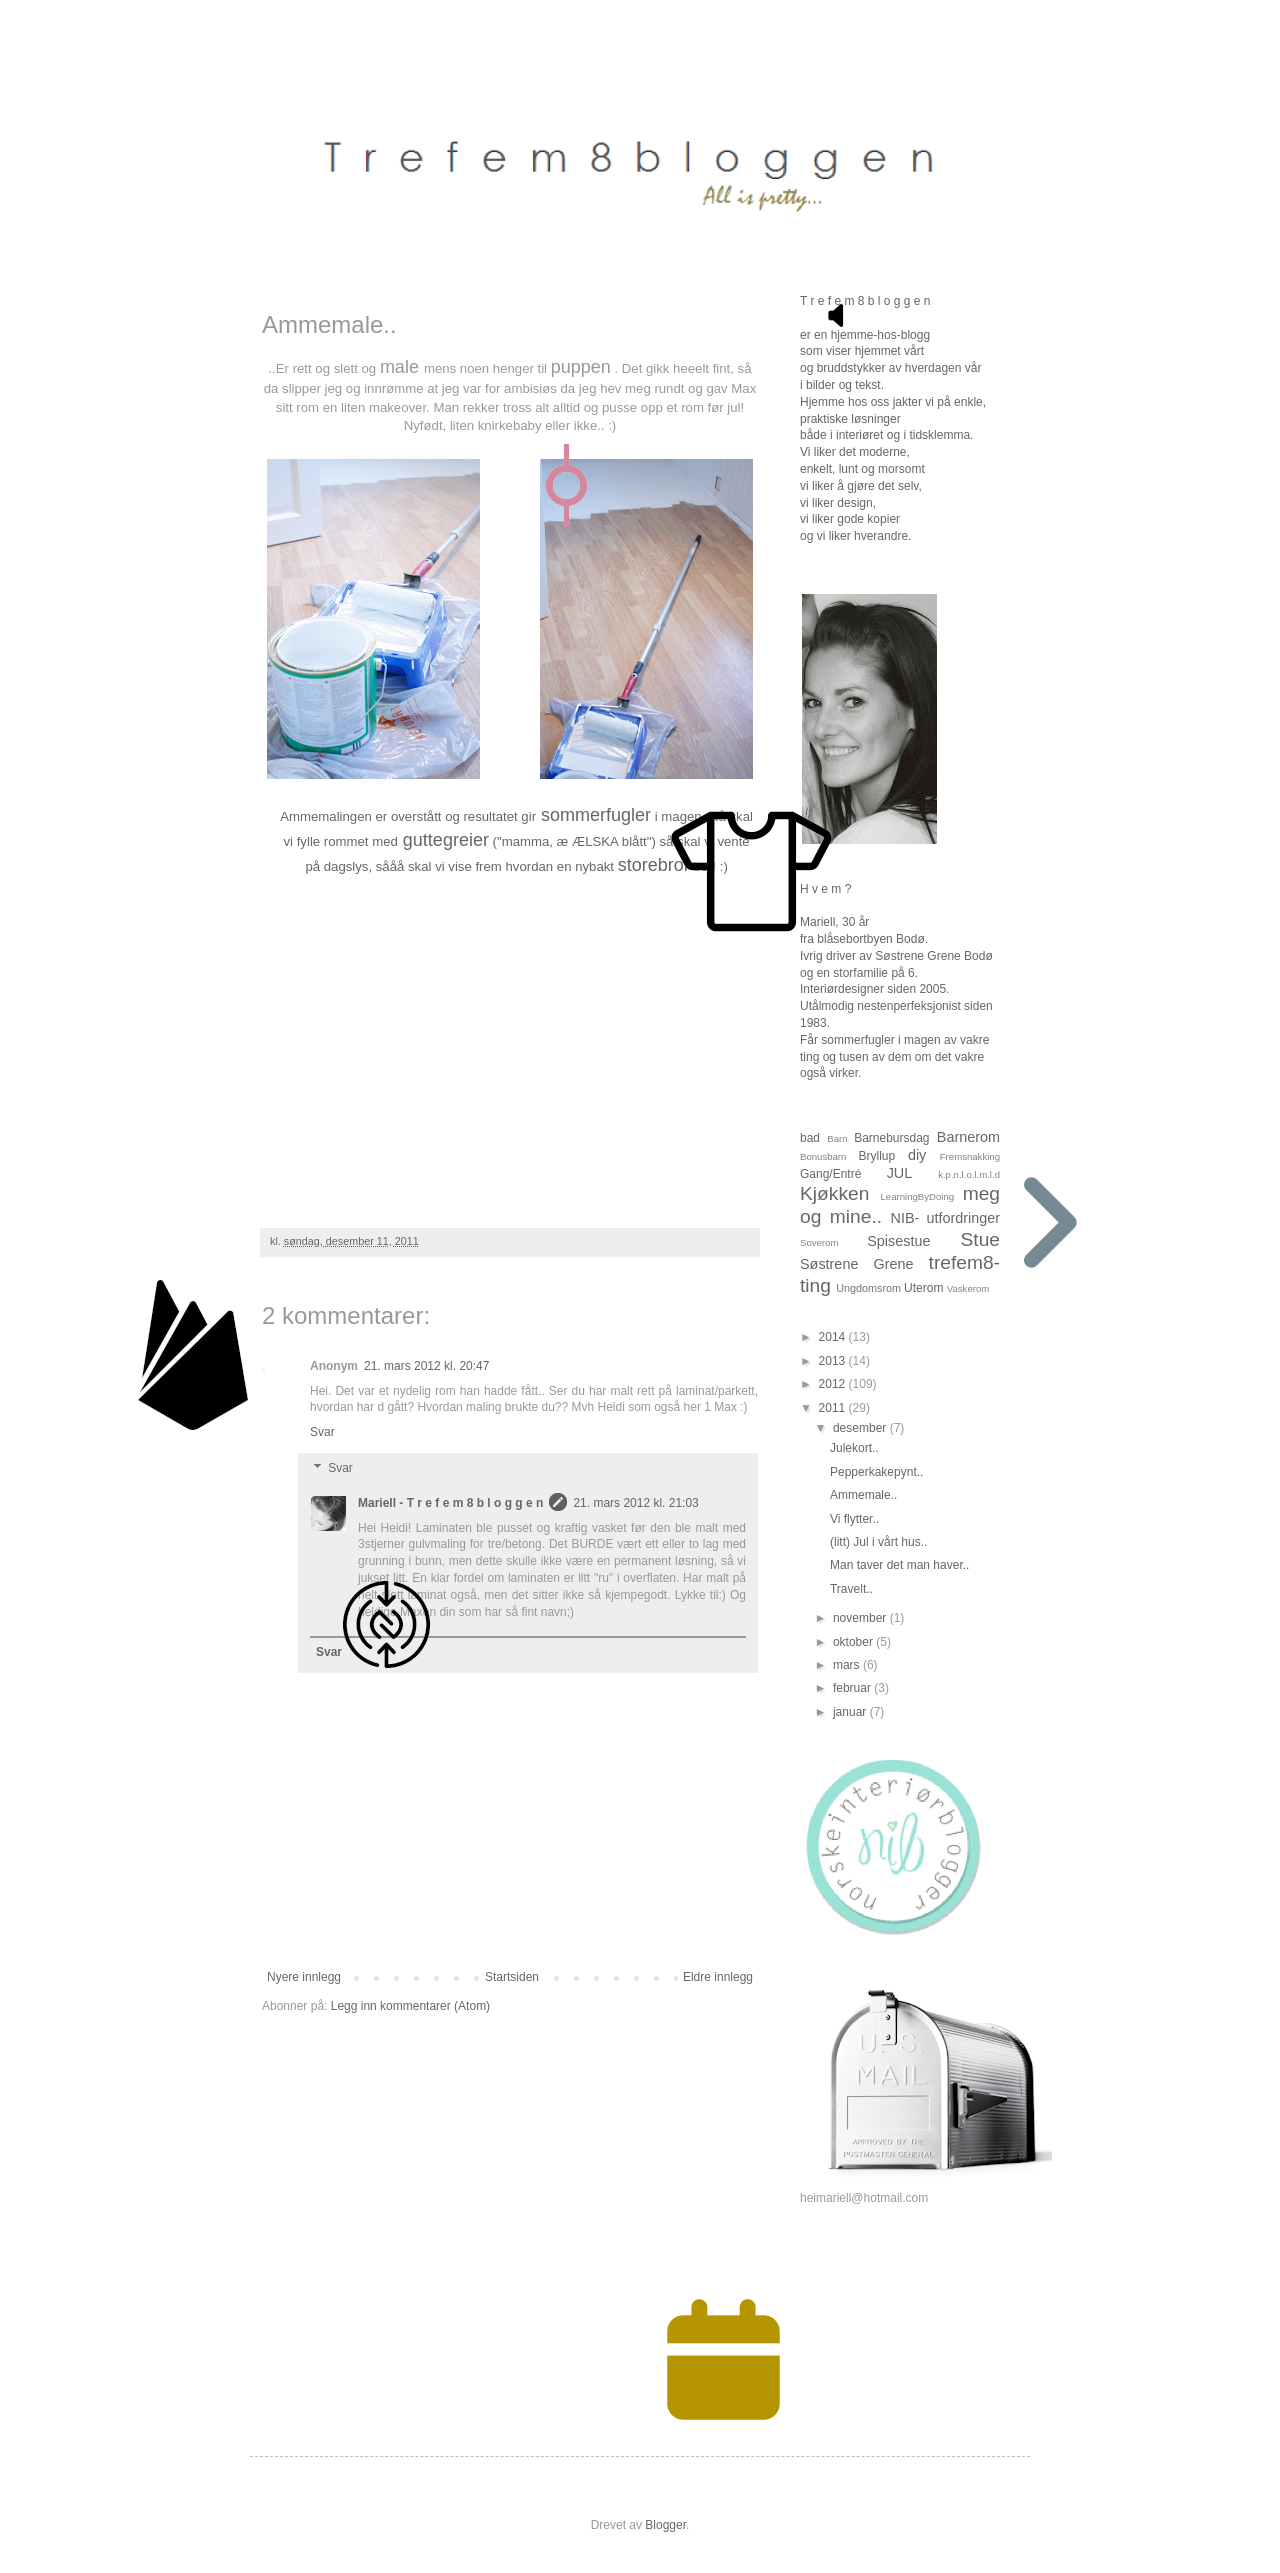 The image size is (1280, 2573). Describe the element at coordinates (566, 485) in the screenshot. I see `view commit history` at that location.